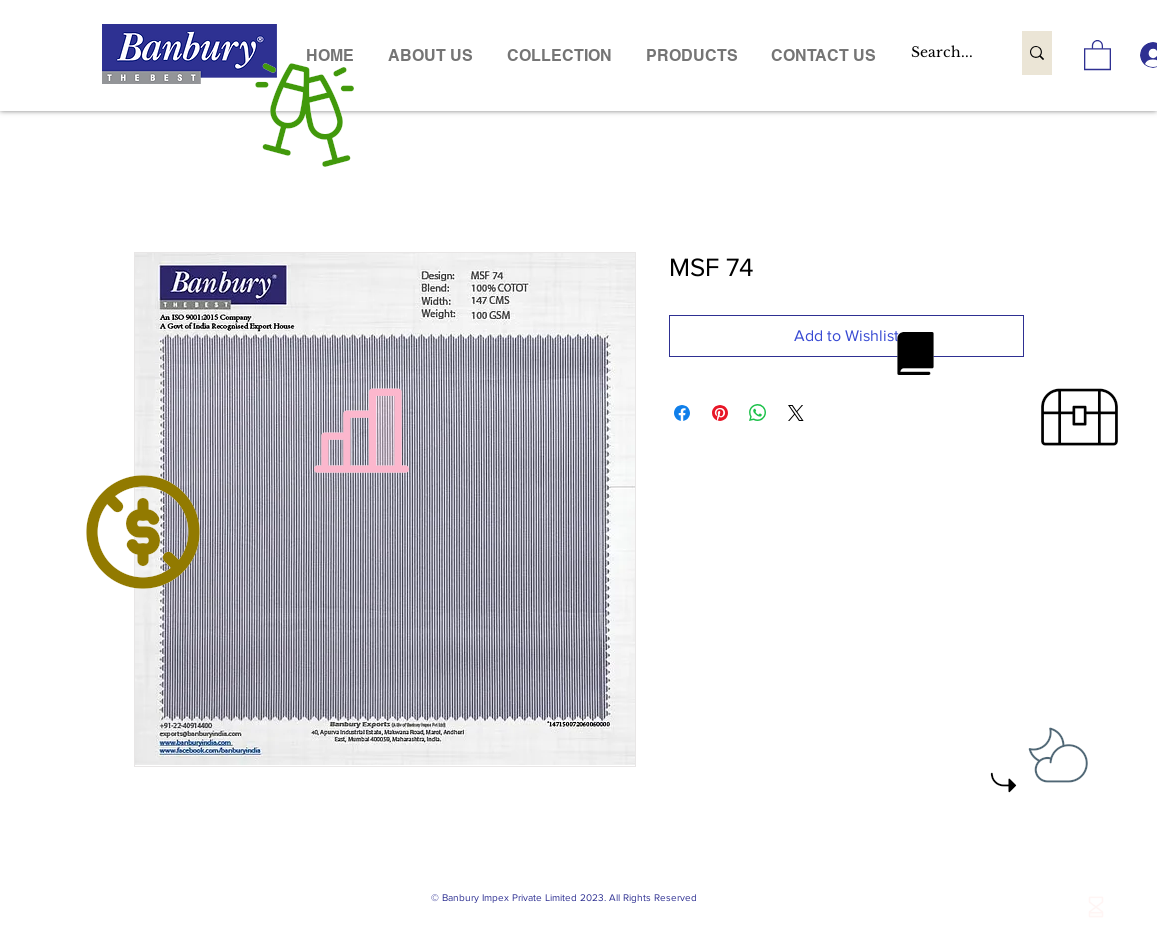  I want to click on indicates free or no-cost content, so click(143, 532).